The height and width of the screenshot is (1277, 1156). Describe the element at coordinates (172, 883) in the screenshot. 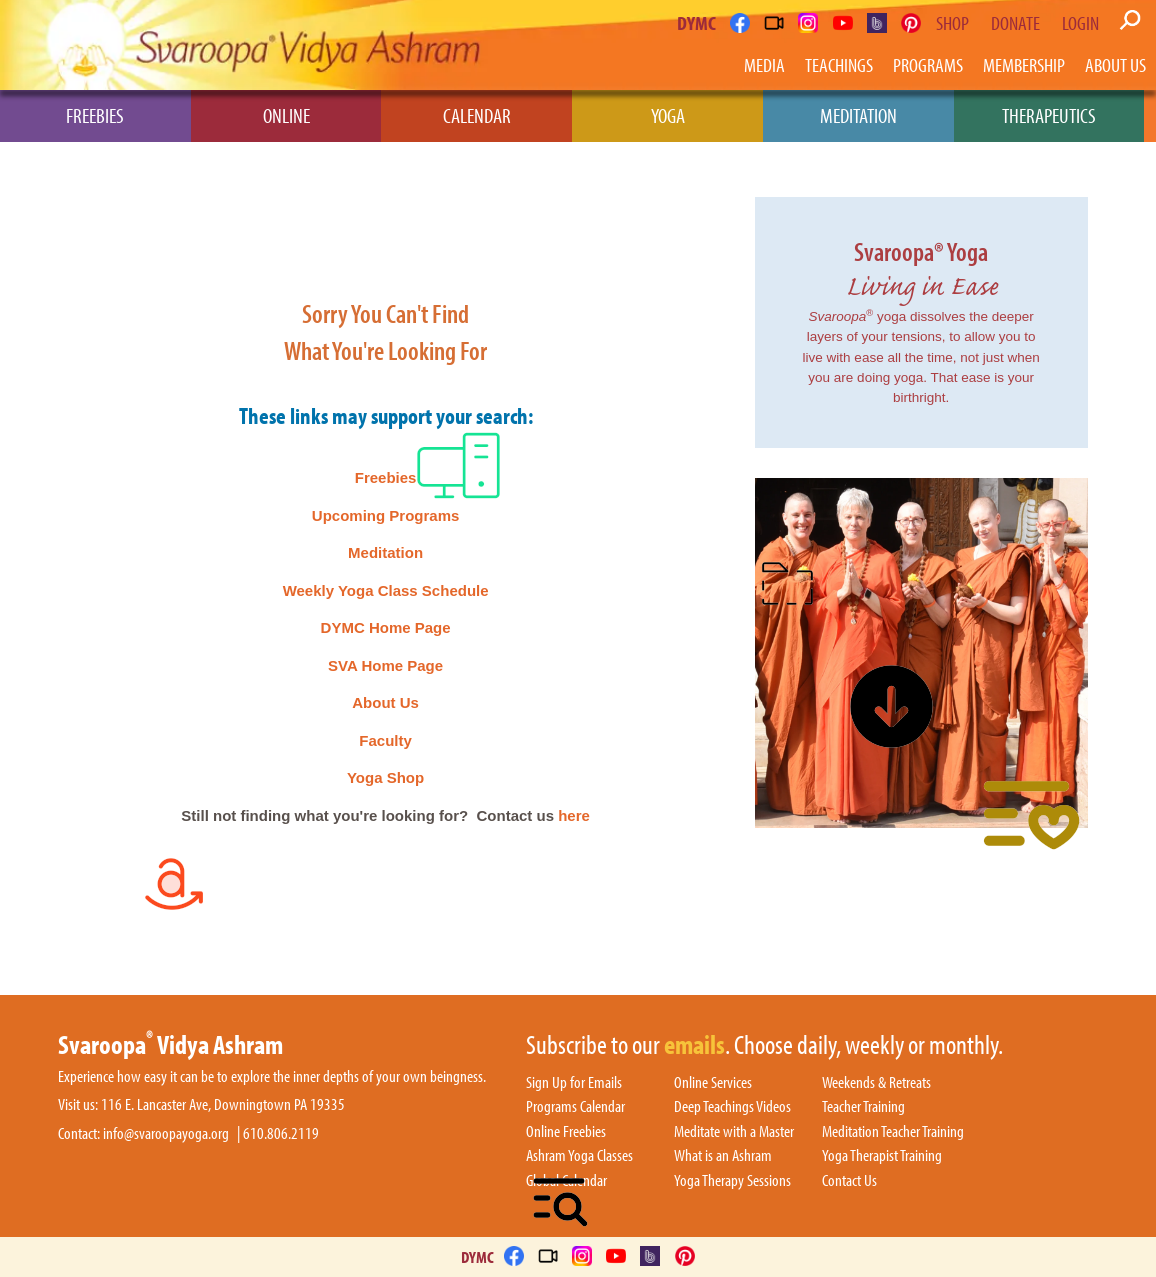

I see `open the Amazon app or website` at that location.